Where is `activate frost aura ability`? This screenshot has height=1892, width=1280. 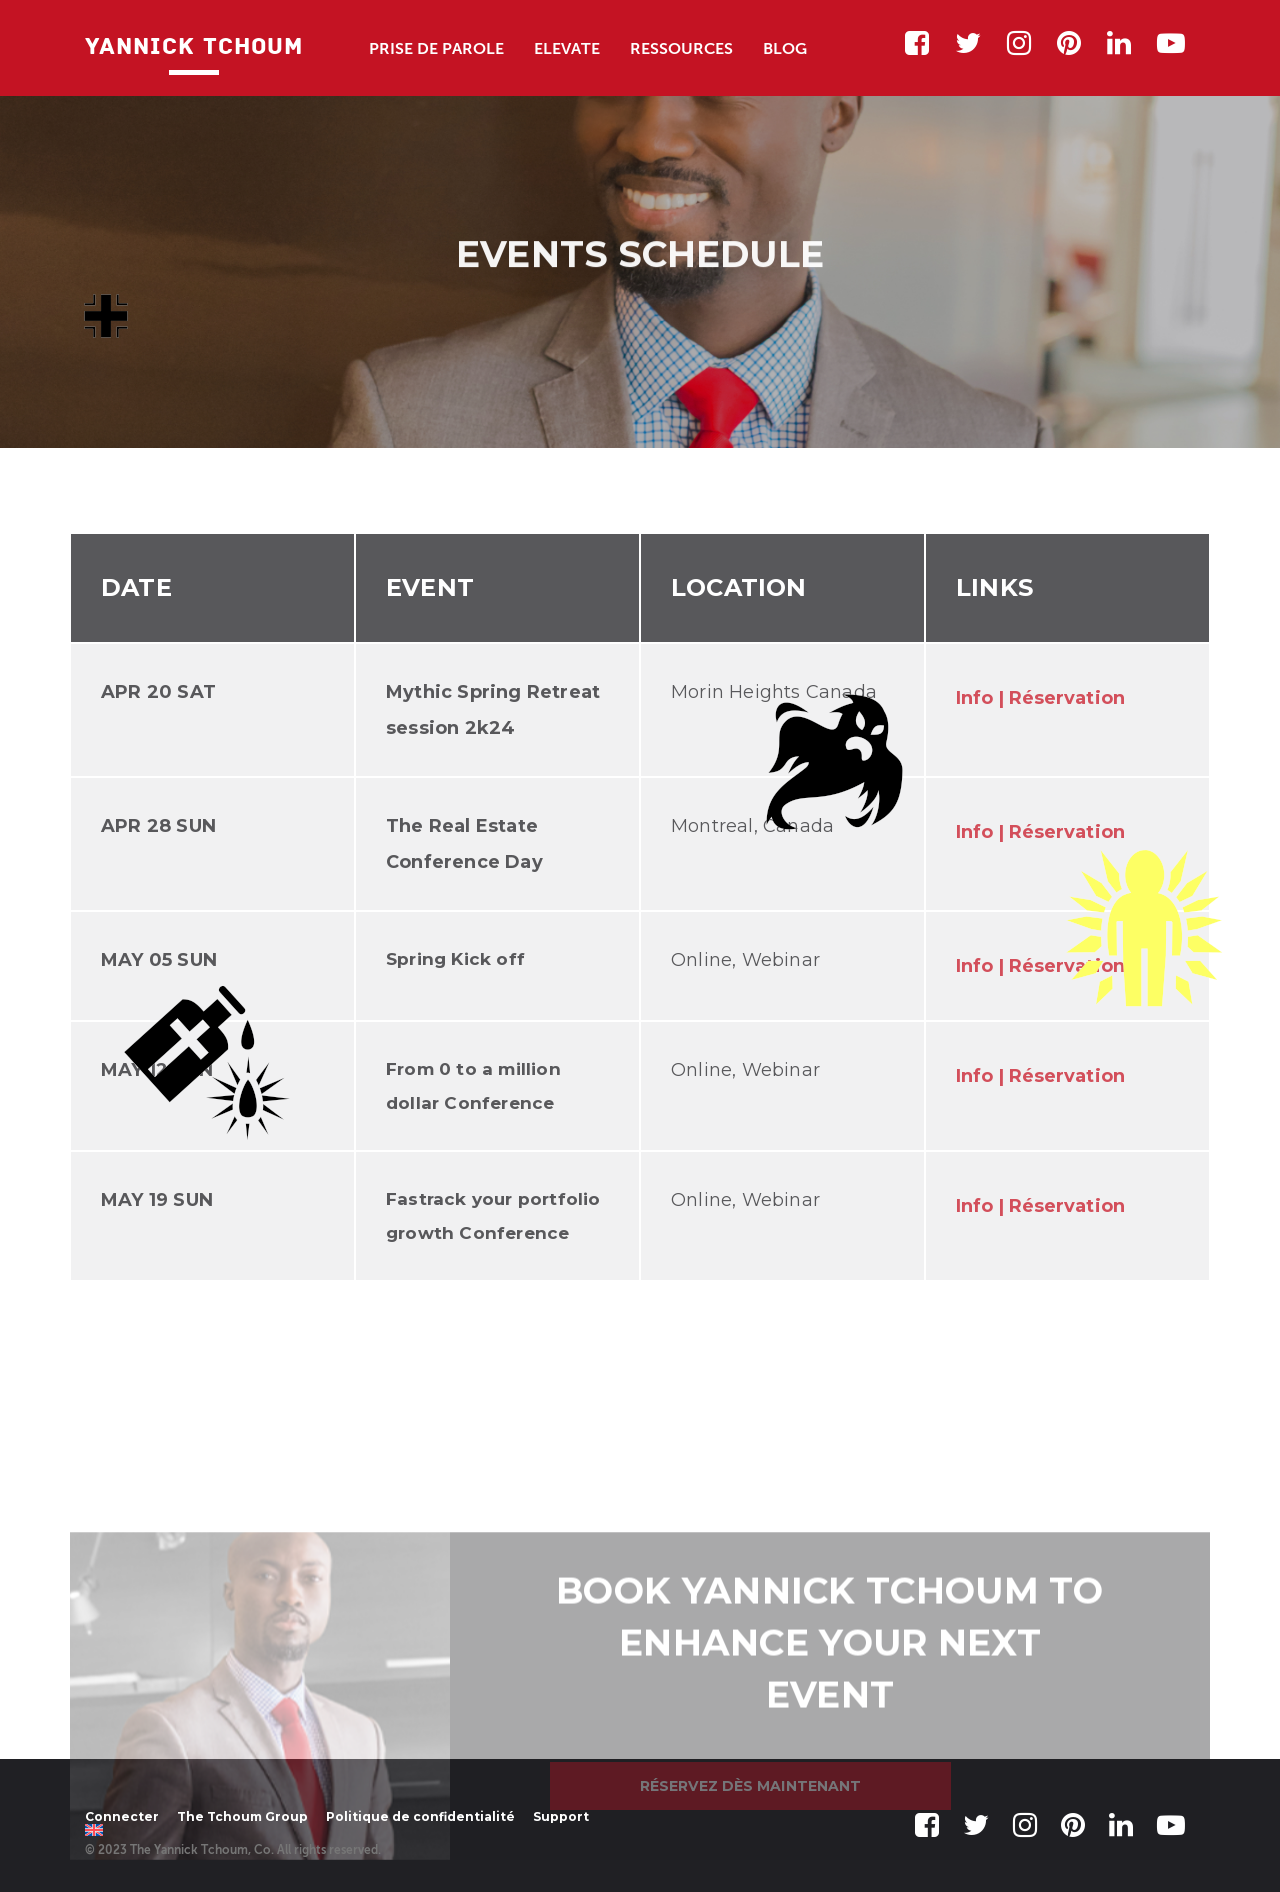
activate frost aura ability is located at coordinates (1144, 928).